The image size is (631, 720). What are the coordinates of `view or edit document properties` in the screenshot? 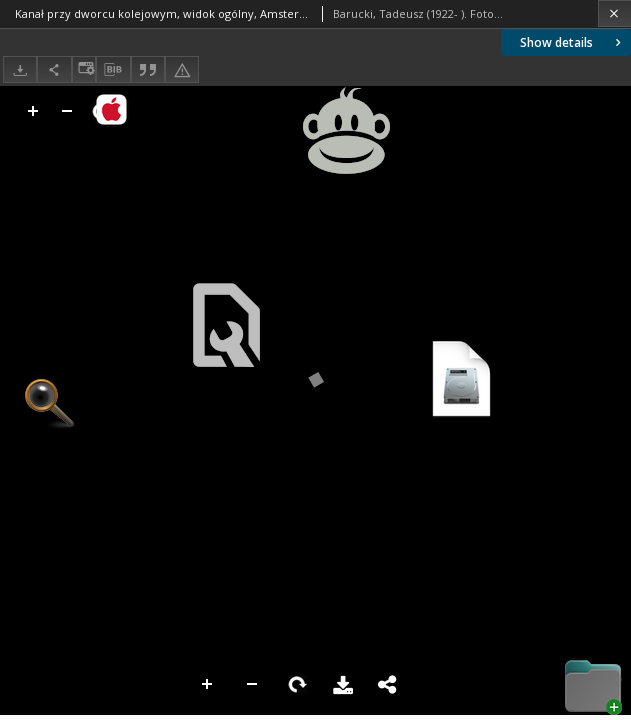 It's located at (226, 322).